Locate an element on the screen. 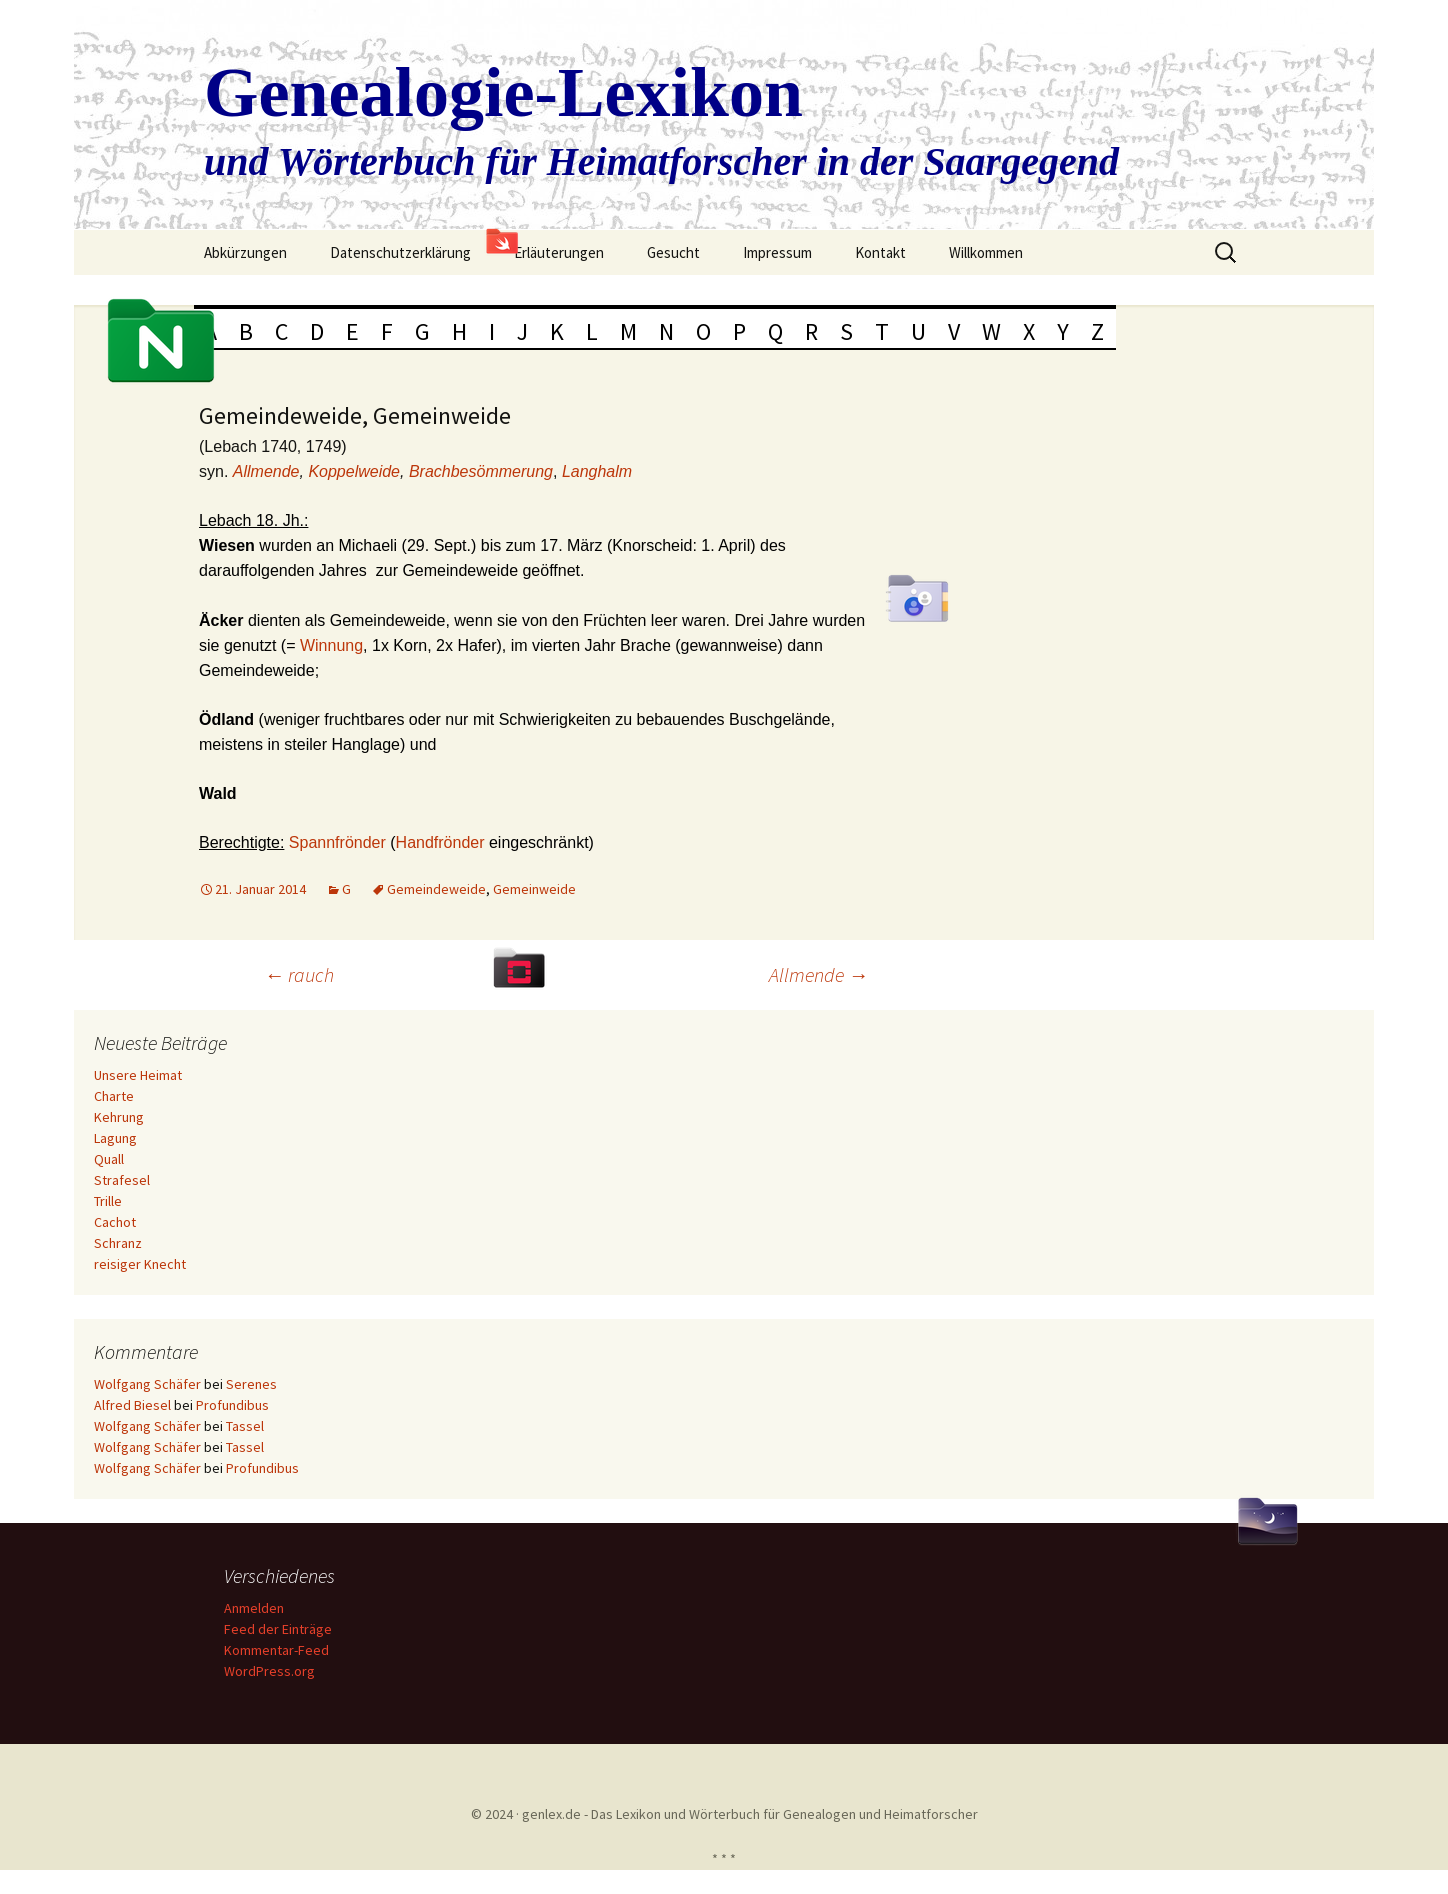 This screenshot has width=1448, height=1894. open folder containing swift programming projects is located at coordinates (502, 242).